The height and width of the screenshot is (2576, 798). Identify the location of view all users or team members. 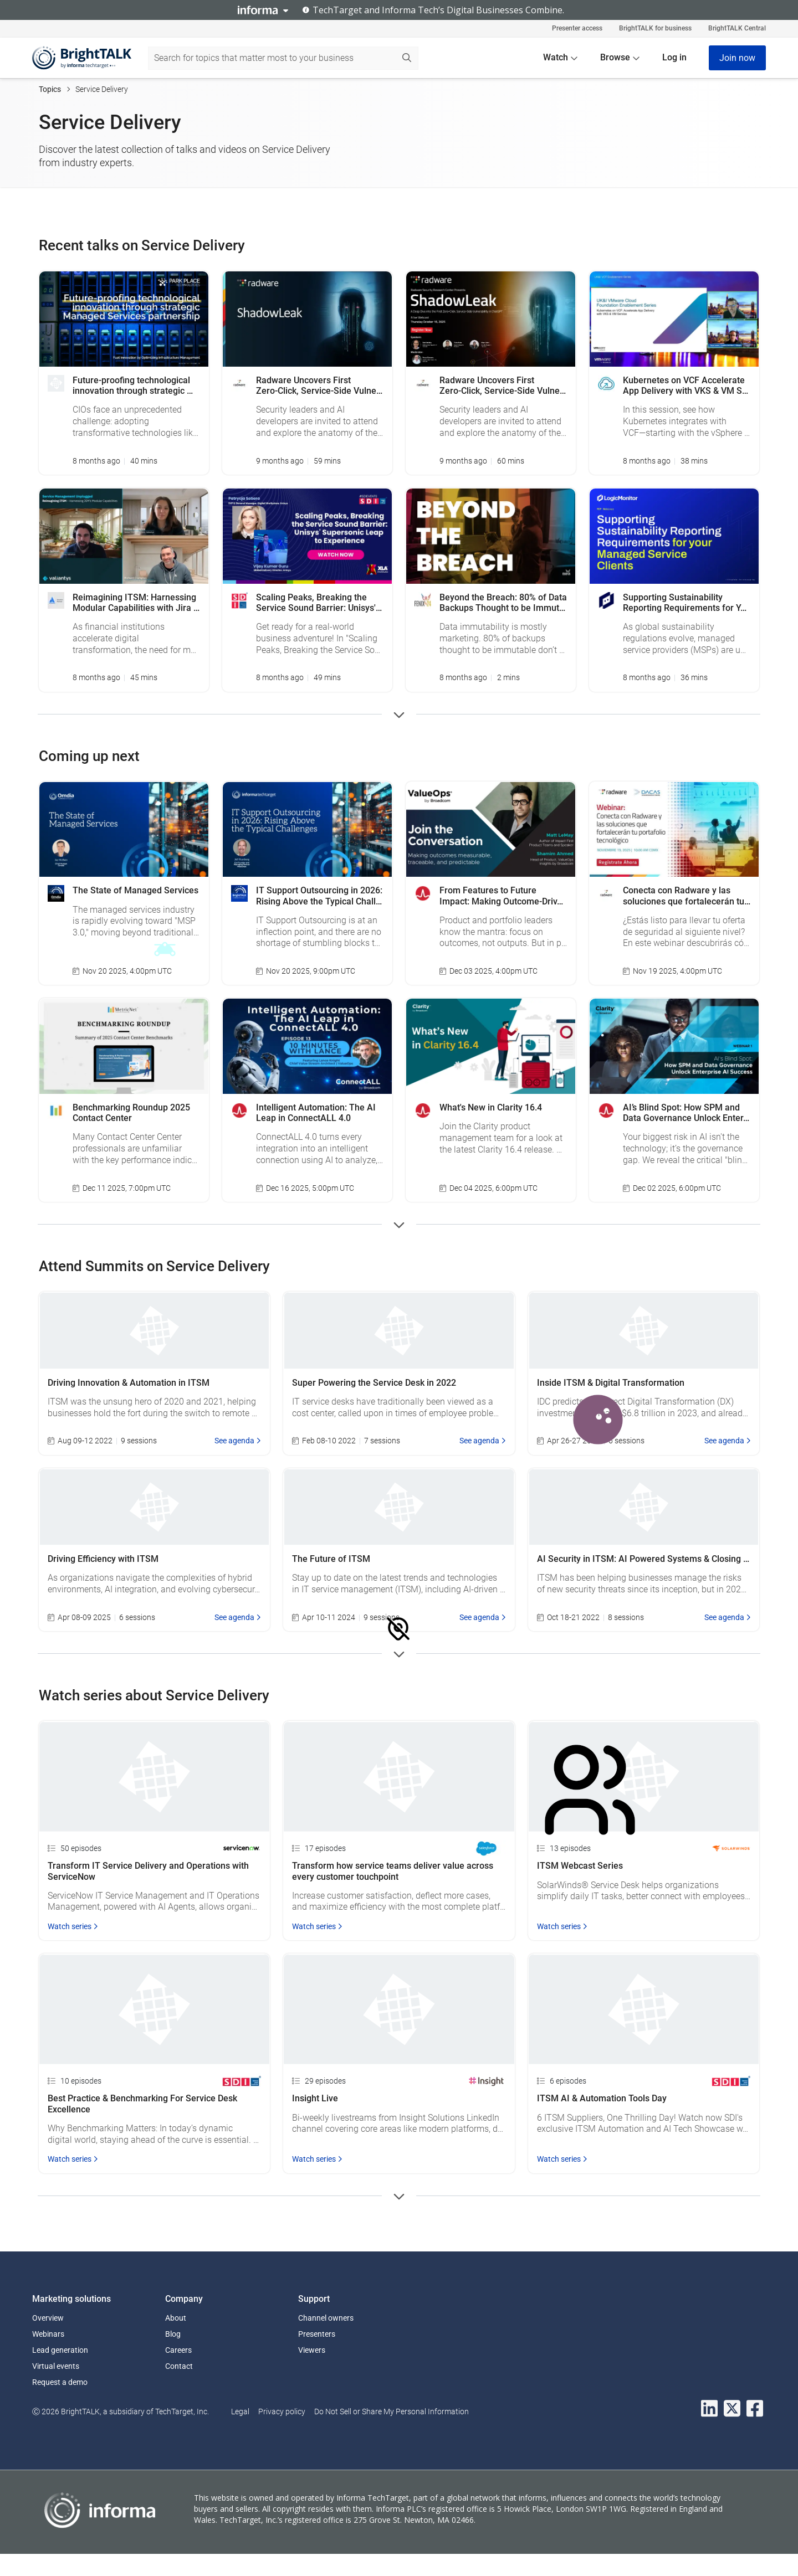
(590, 1790).